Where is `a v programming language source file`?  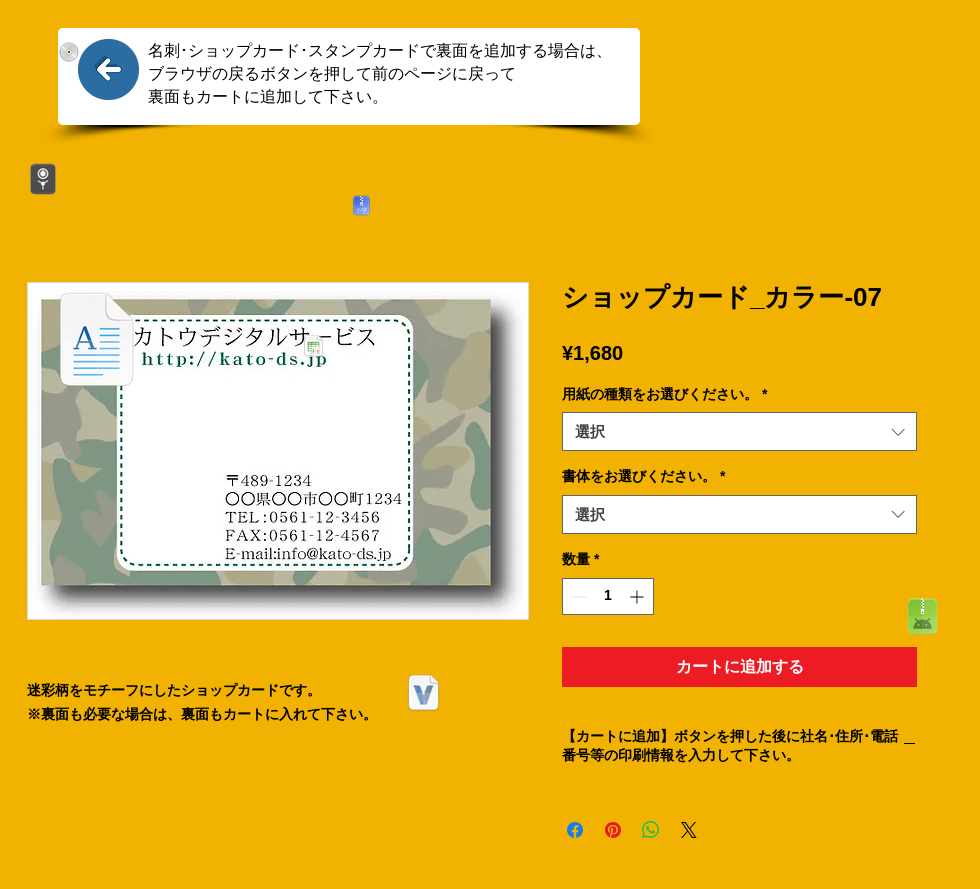 a v programming language source file is located at coordinates (423, 692).